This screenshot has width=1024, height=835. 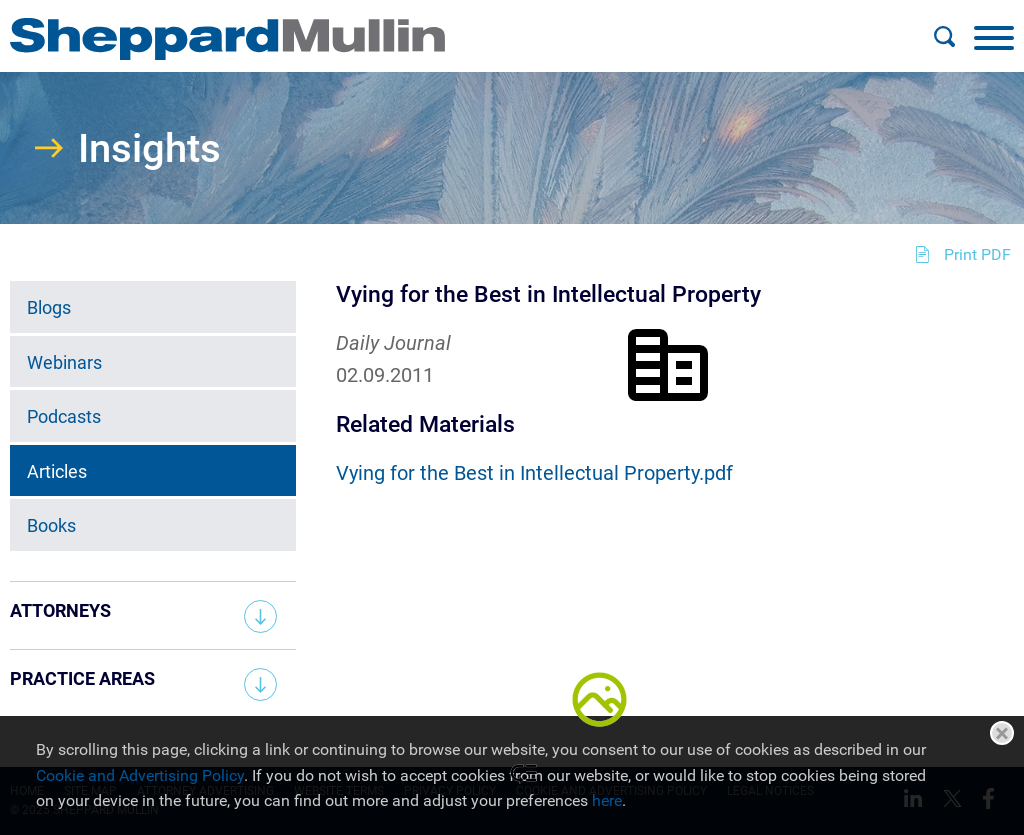 I want to click on view photo gallery, so click(x=599, y=699).